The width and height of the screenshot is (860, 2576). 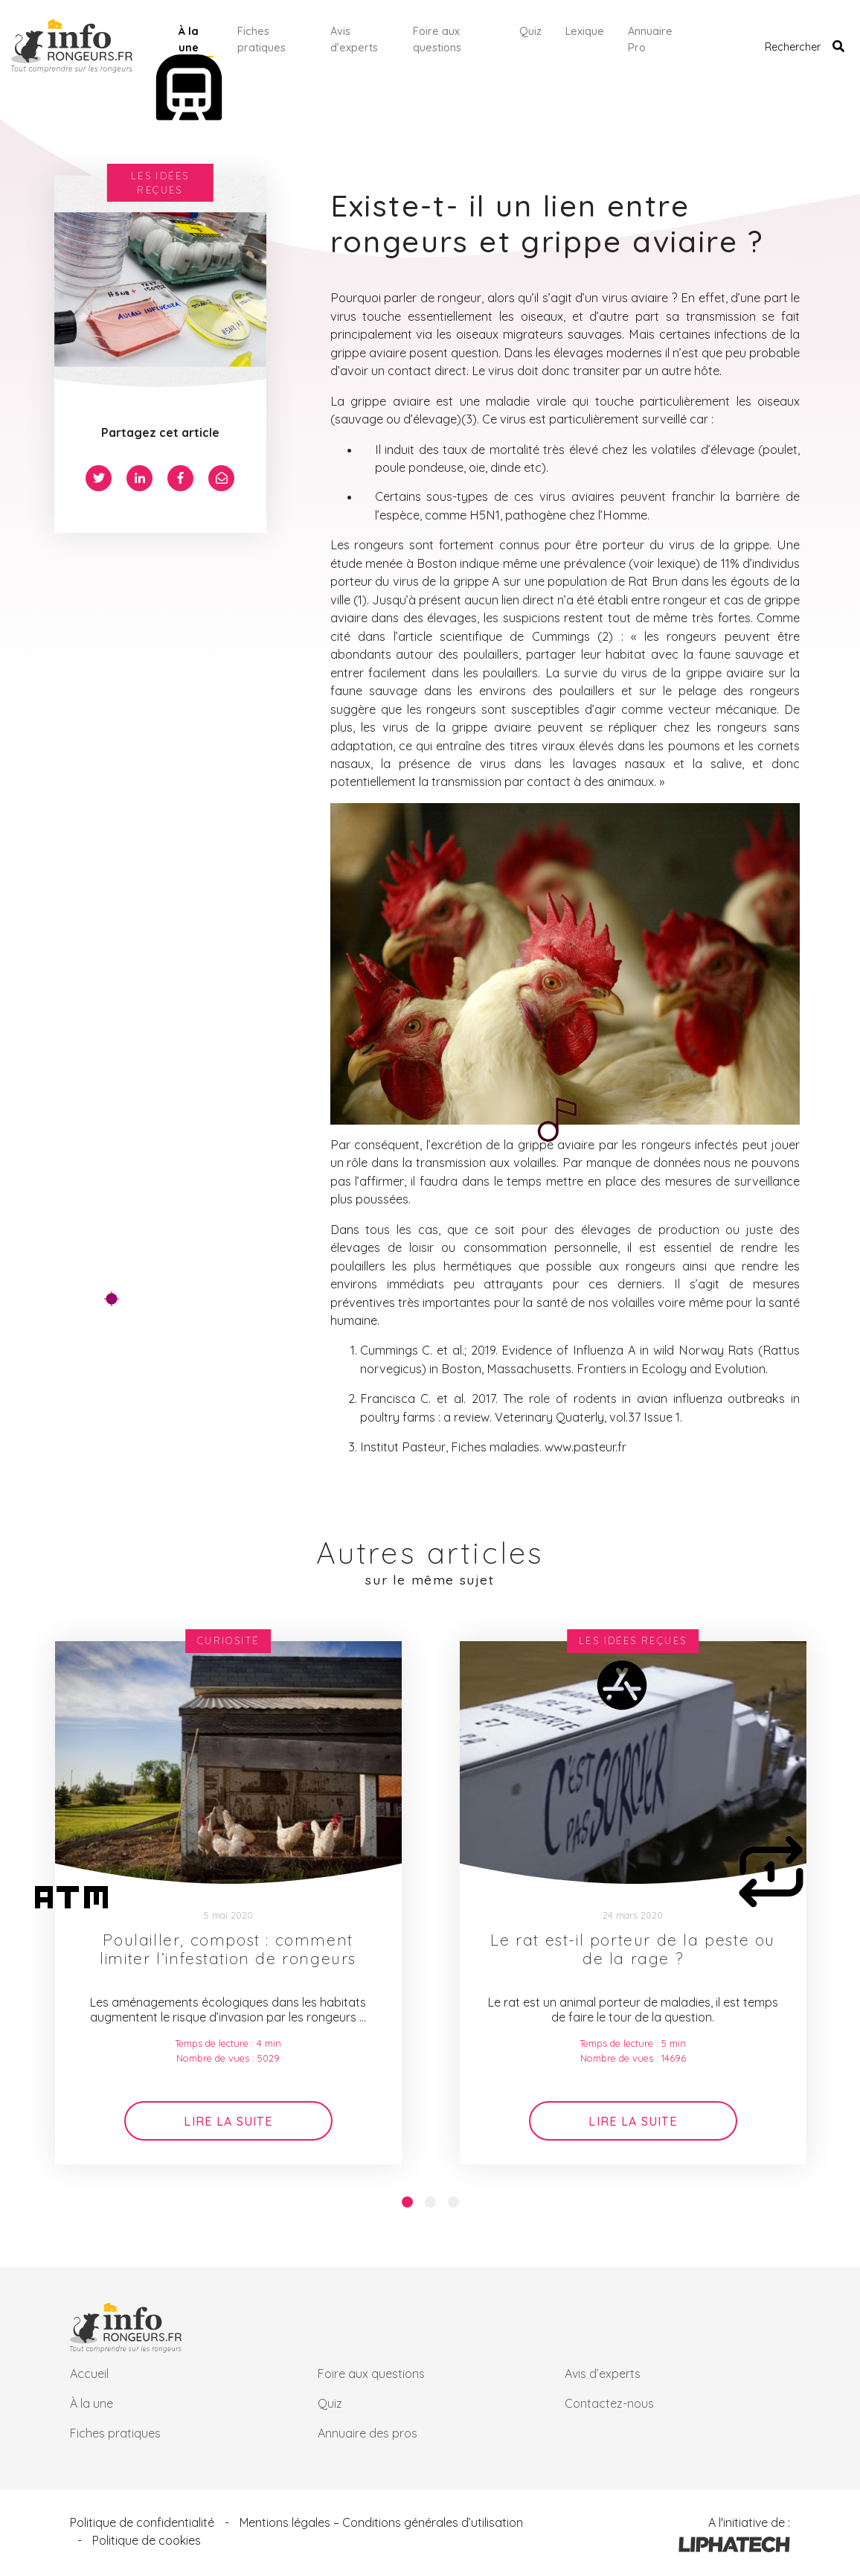 What do you see at coordinates (71, 1897) in the screenshot?
I see `find nearby ATM locations` at bounding box center [71, 1897].